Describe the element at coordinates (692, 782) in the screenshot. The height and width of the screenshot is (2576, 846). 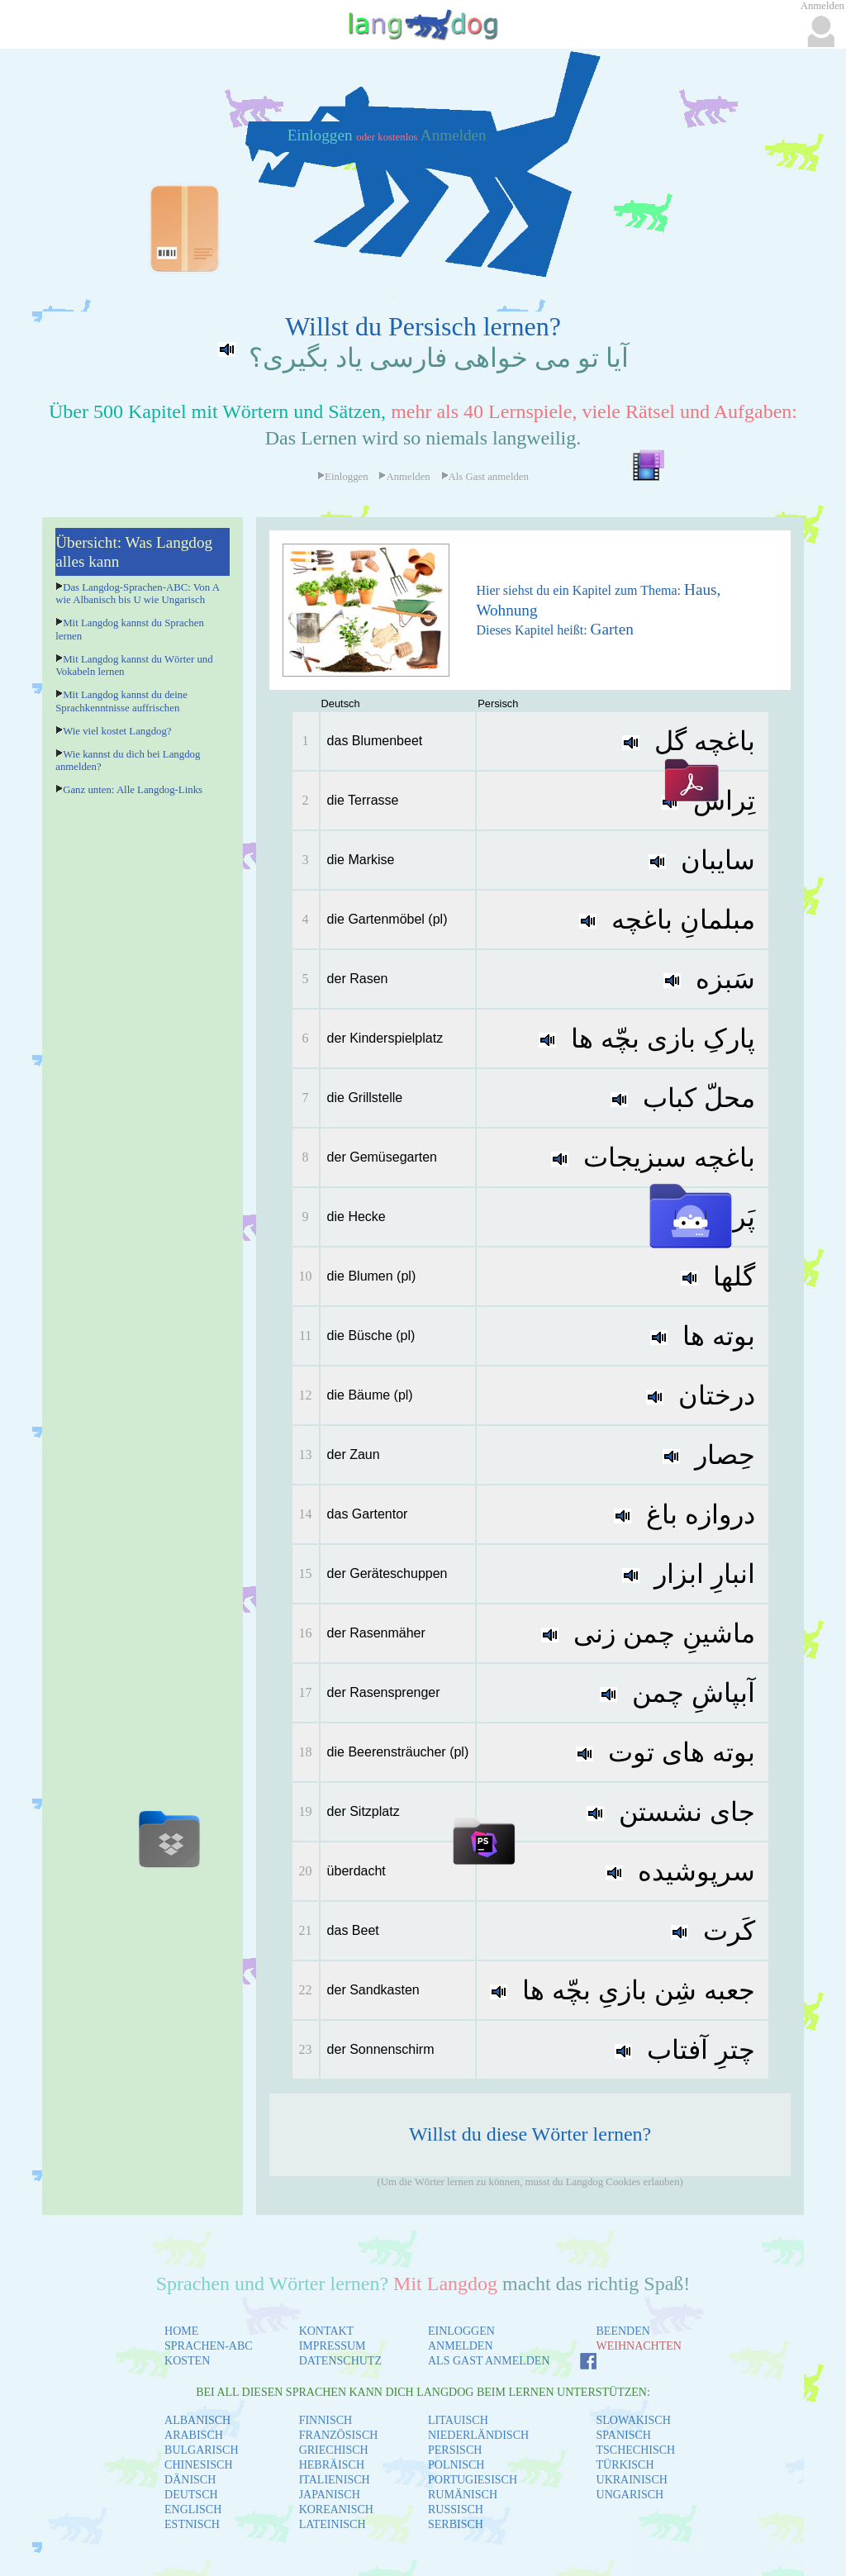
I see `open folder containing adobe acrobat files` at that location.